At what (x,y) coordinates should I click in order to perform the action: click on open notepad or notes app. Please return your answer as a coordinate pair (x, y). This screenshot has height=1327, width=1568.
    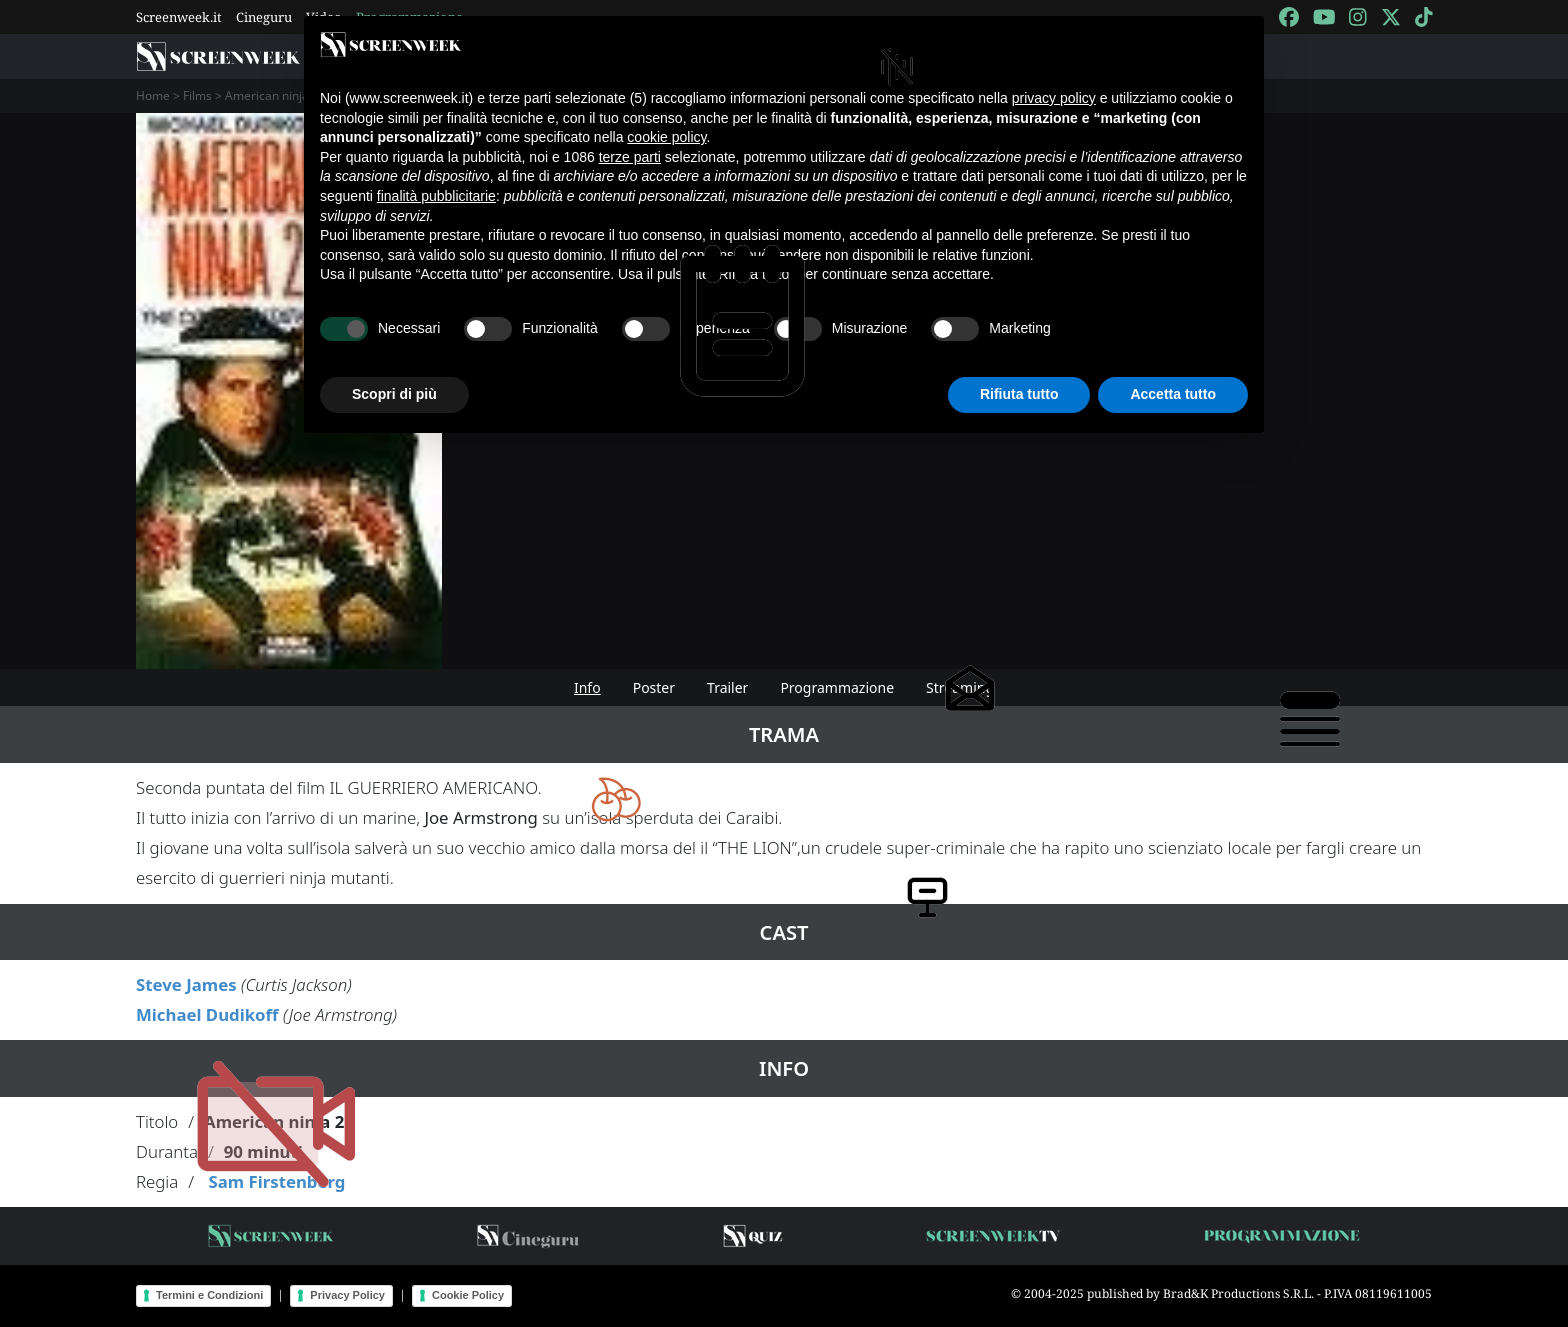
    Looking at the image, I should click on (742, 323).